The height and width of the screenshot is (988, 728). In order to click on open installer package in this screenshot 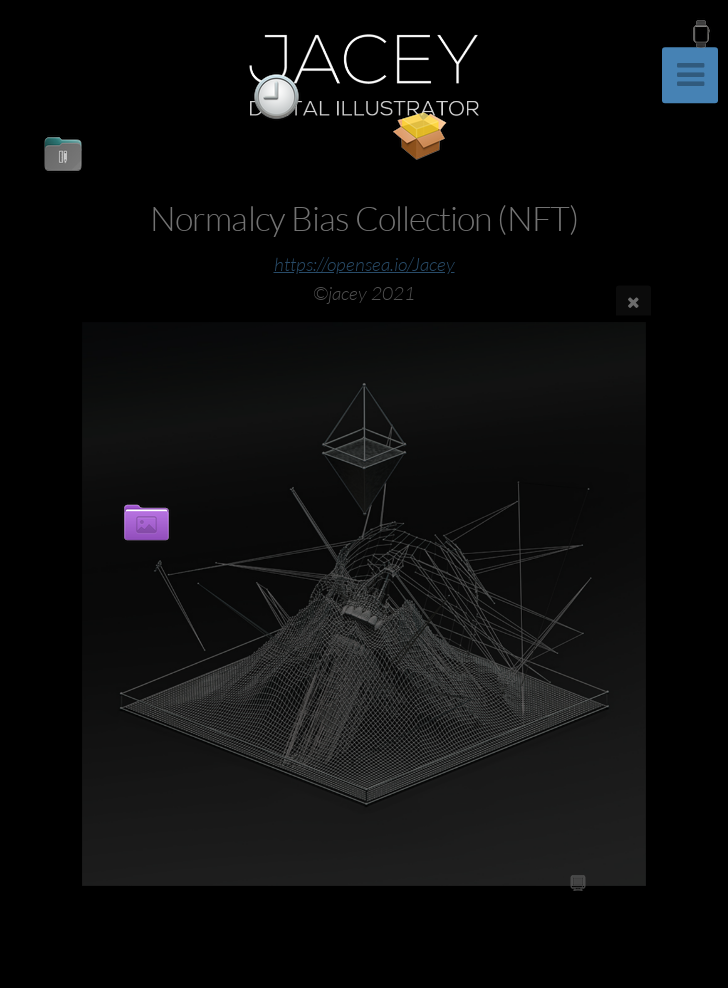, I will do `click(420, 135)`.